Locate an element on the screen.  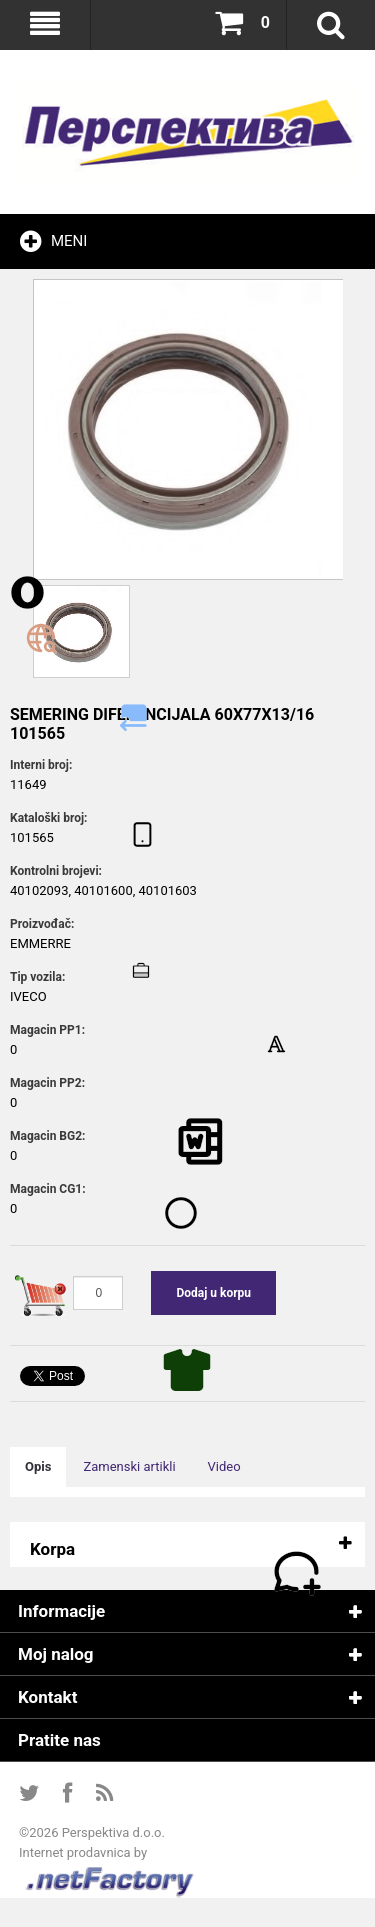
auto-fit content to the left edge is located at coordinates (134, 717).